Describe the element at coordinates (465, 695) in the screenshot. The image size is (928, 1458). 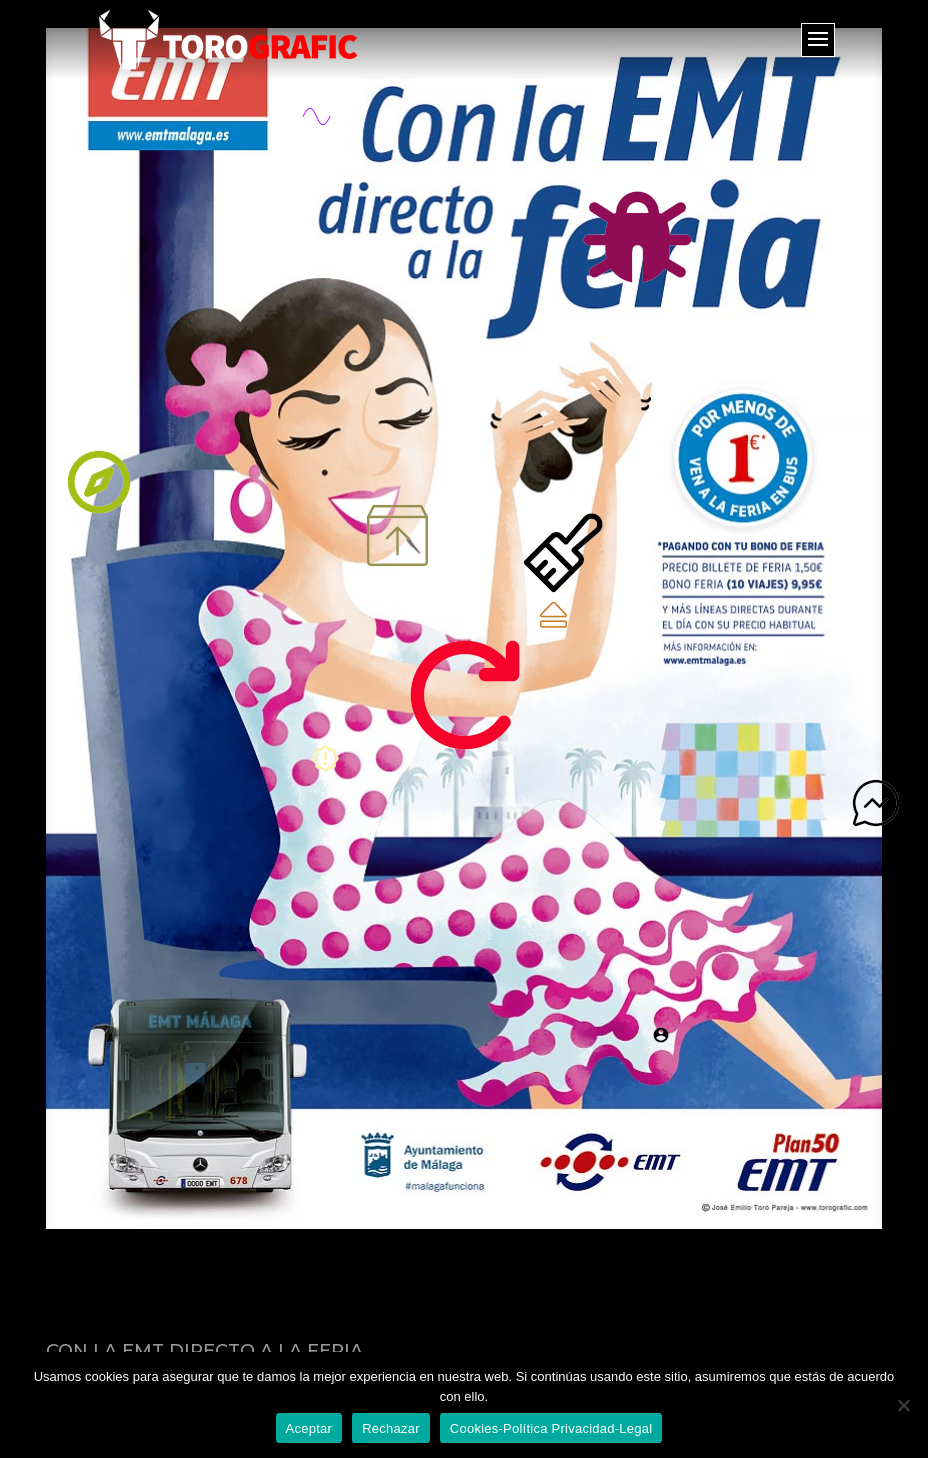
I see `refresh or reload the current page` at that location.